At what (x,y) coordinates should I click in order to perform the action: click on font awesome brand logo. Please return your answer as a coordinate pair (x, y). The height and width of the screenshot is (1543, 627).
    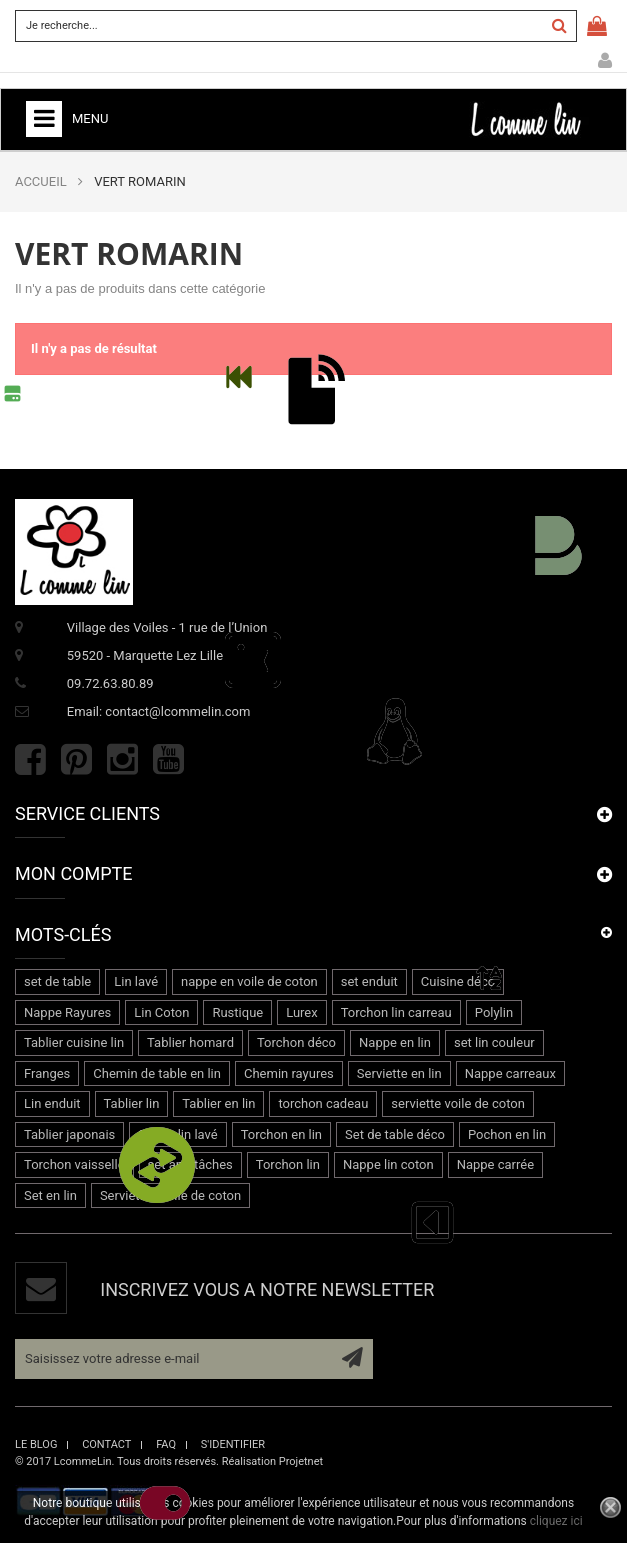
    Looking at the image, I should click on (253, 660).